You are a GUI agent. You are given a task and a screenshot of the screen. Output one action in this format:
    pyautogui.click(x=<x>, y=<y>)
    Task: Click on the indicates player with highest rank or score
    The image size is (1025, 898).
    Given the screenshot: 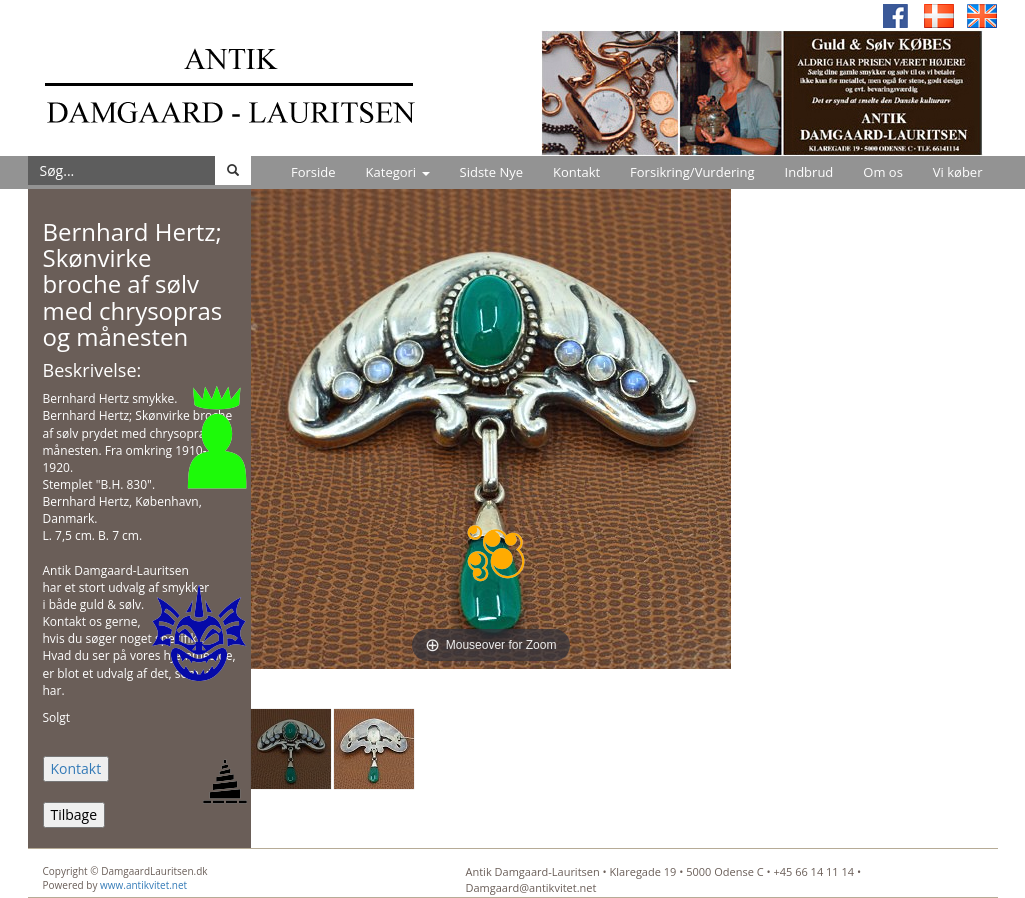 What is the action you would take?
    pyautogui.click(x=216, y=436)
    